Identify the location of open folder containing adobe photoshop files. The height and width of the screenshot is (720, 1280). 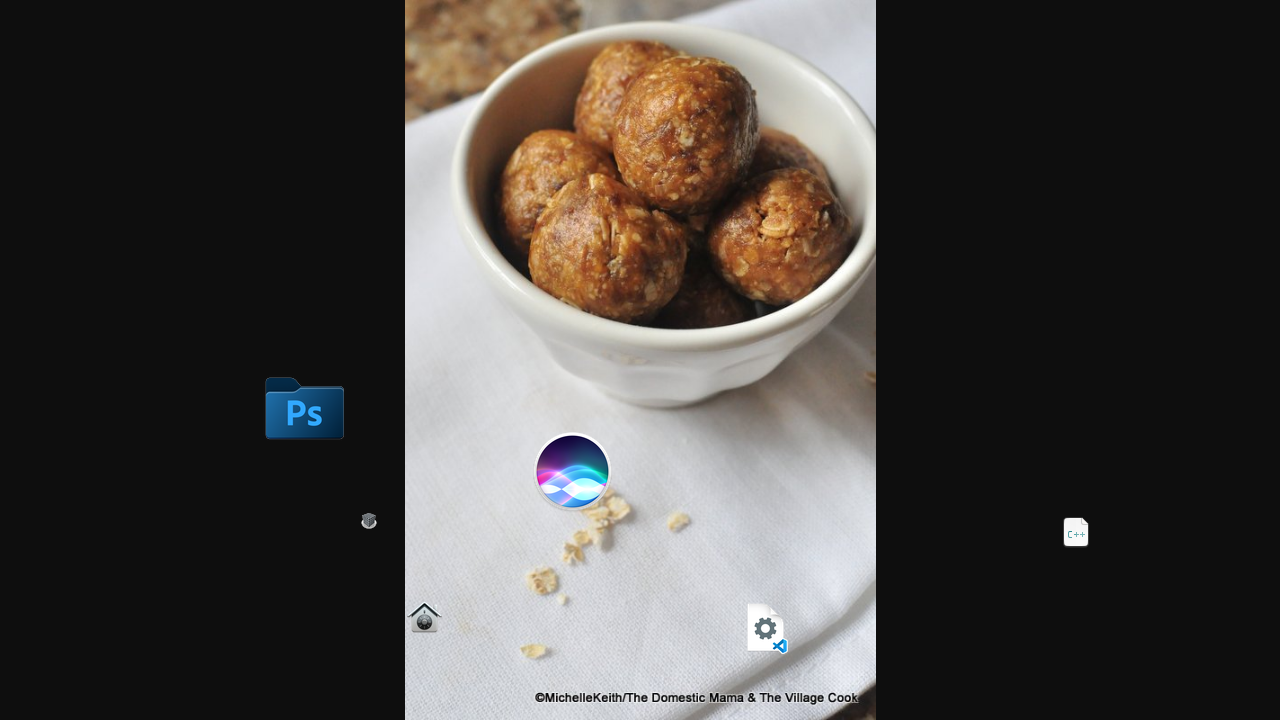
(304, 410).